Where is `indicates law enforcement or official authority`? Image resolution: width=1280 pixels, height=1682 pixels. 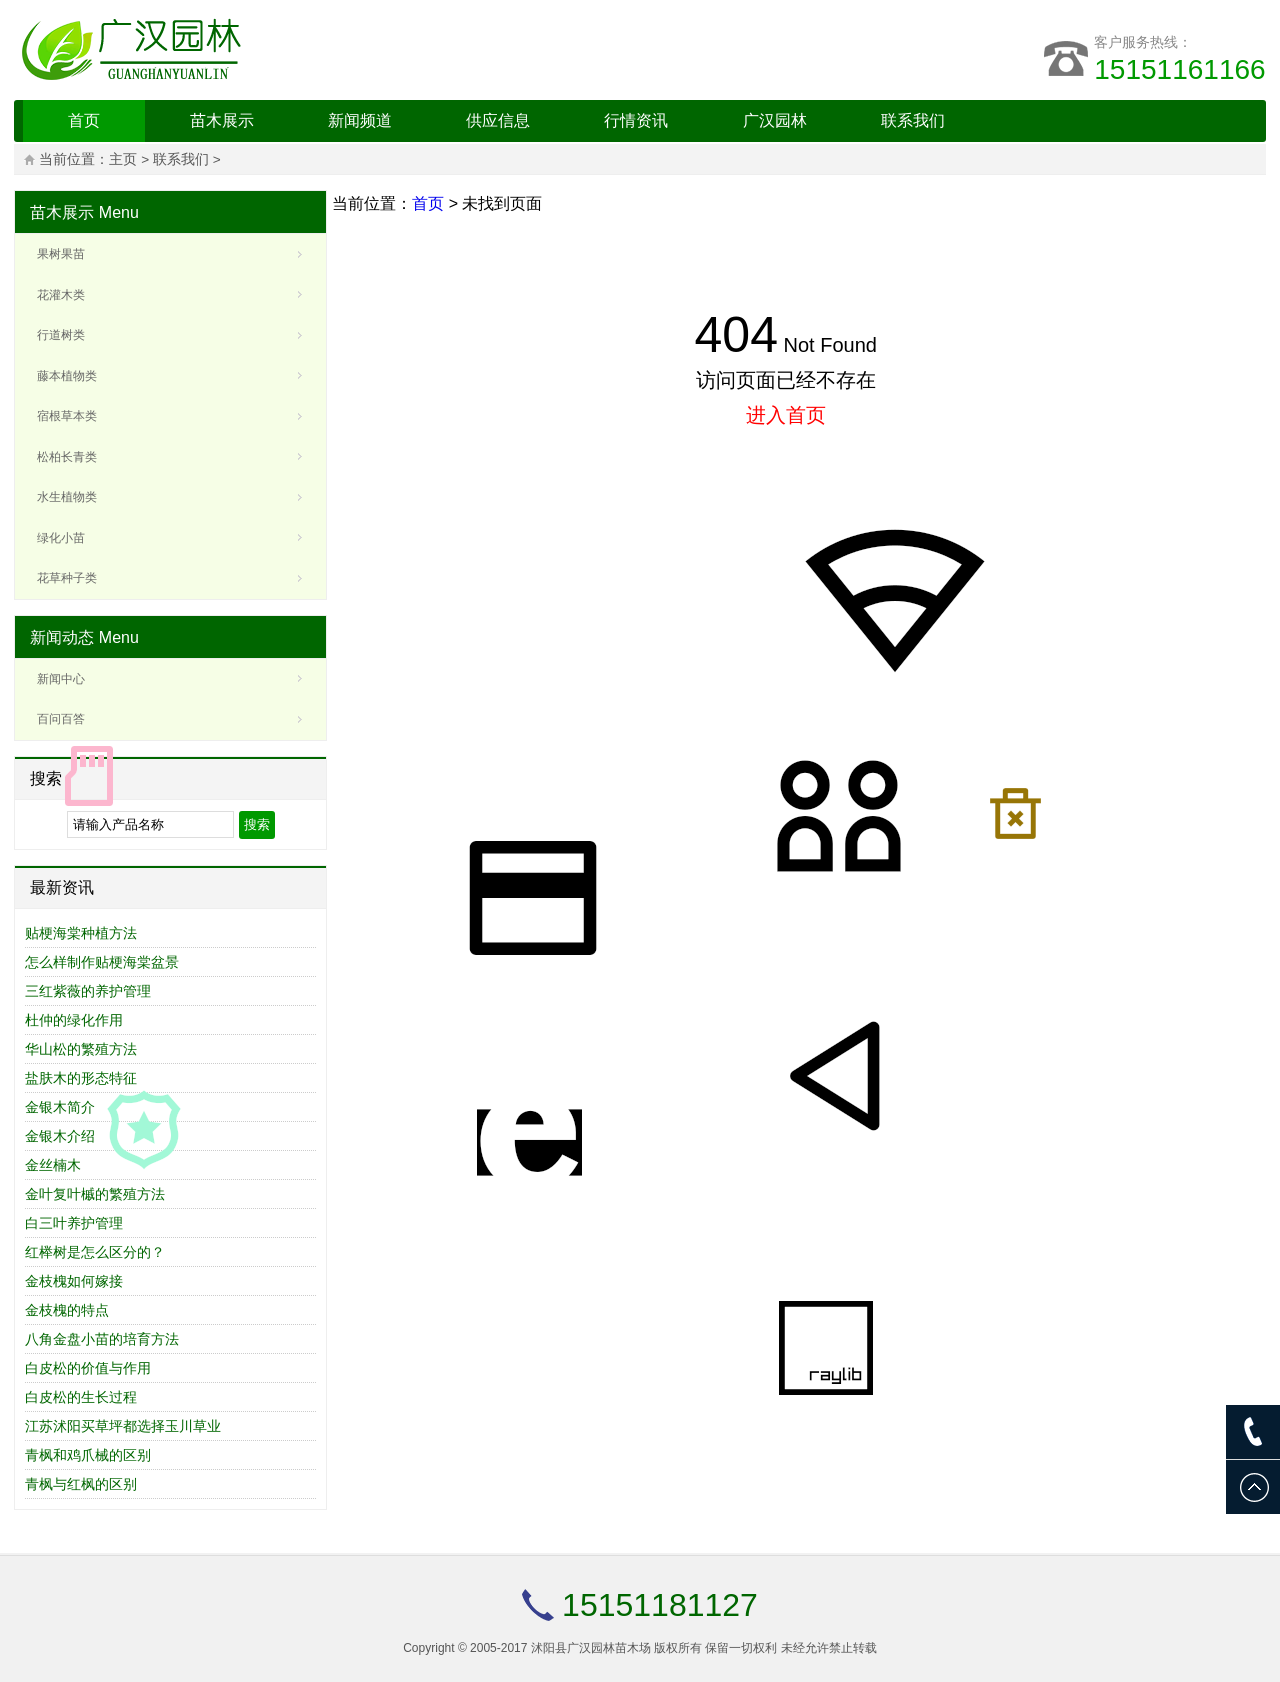
indicates law enforcement or official authority is located at coordinates (144, 1129).